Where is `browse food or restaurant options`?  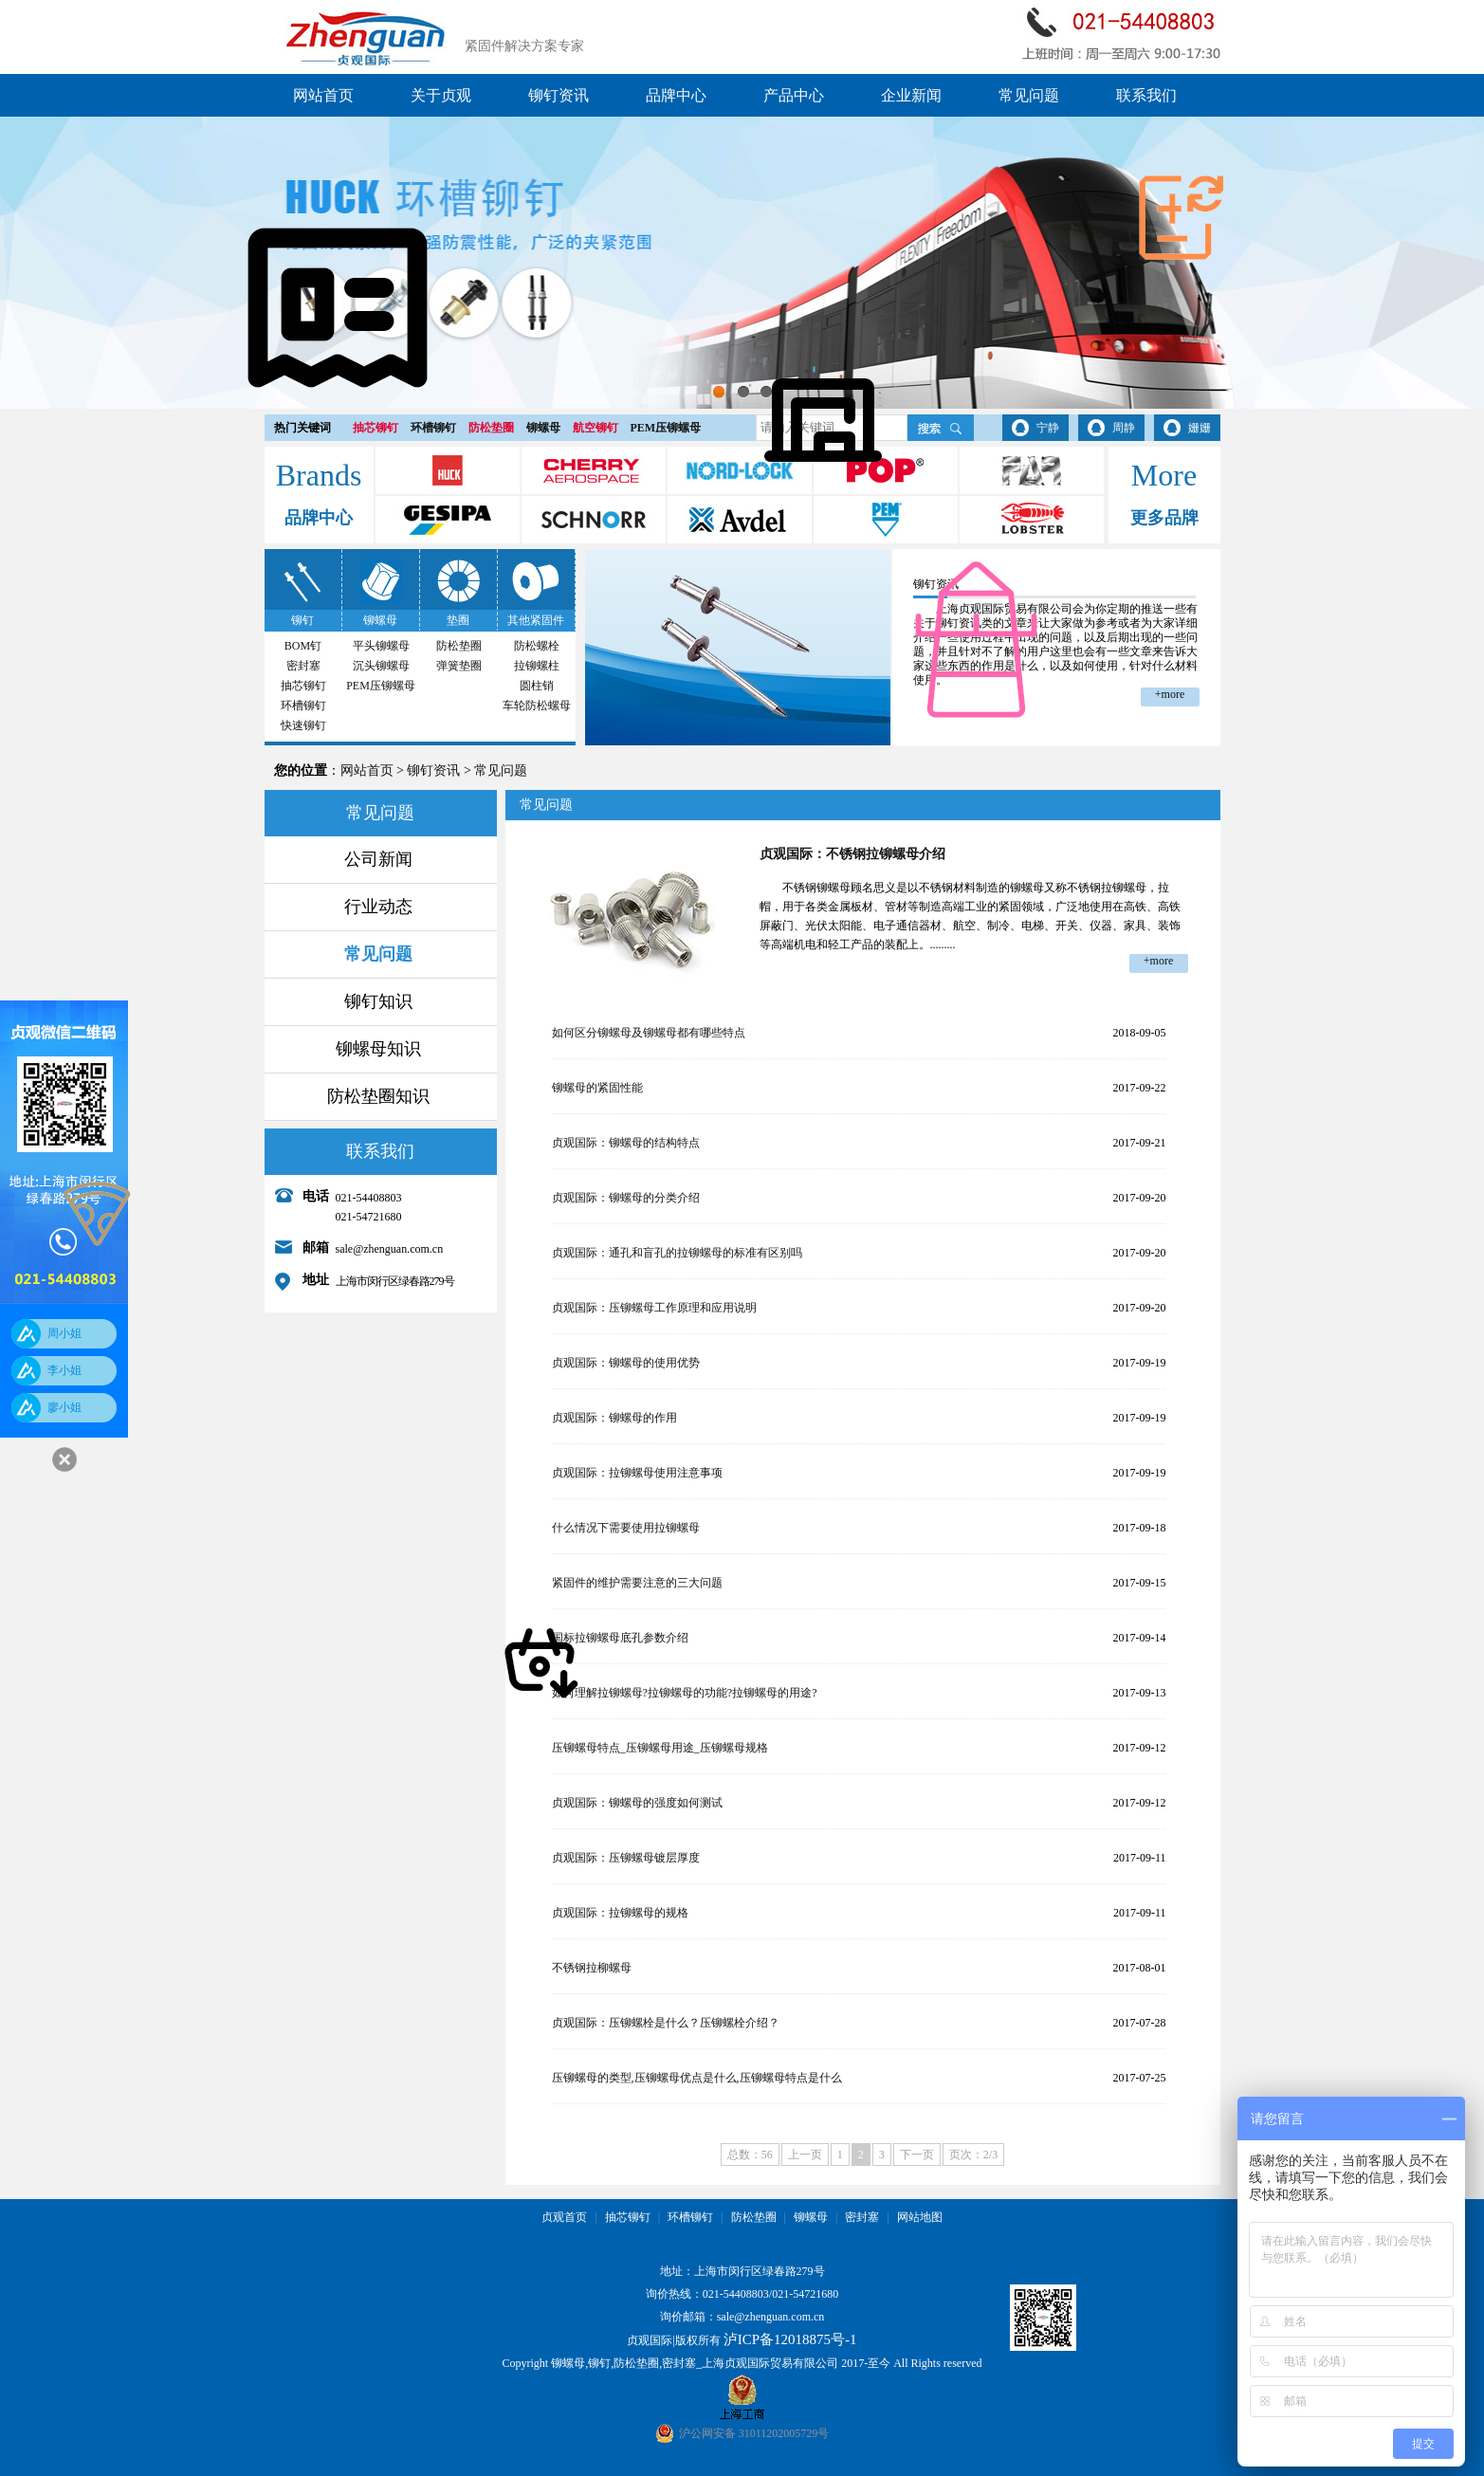
browse food or restaurant options is located at coordinates (97, 1212).